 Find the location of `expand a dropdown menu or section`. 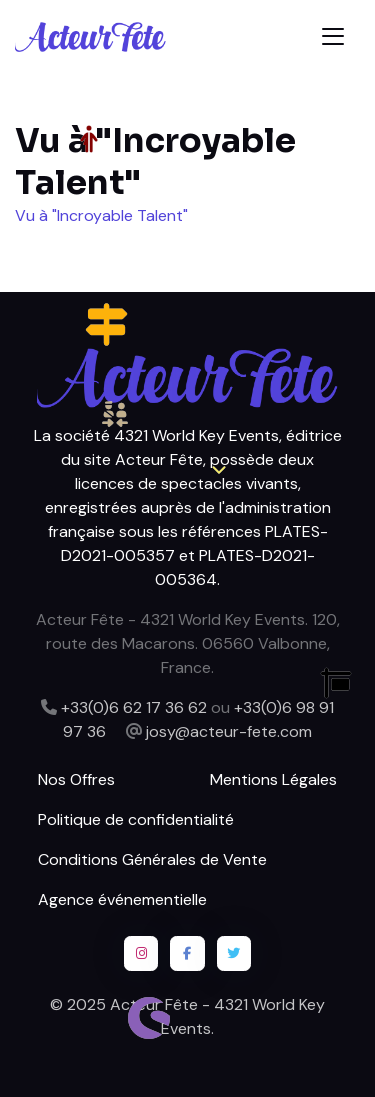

expand a dropdown menu or section is located at coordinates (219, 470).